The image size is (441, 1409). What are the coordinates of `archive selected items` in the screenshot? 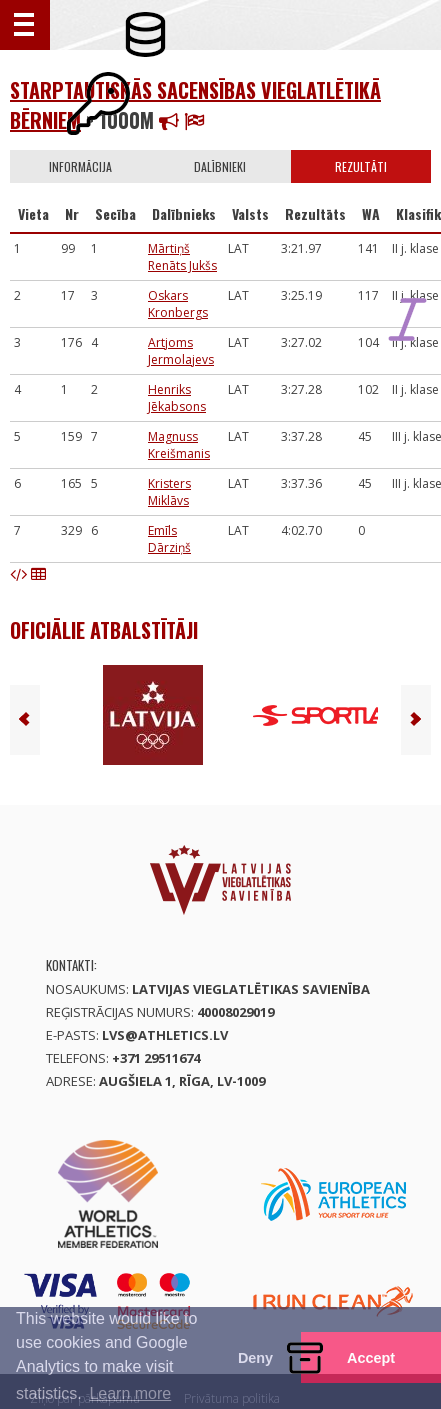 It's located at (305, 1358).